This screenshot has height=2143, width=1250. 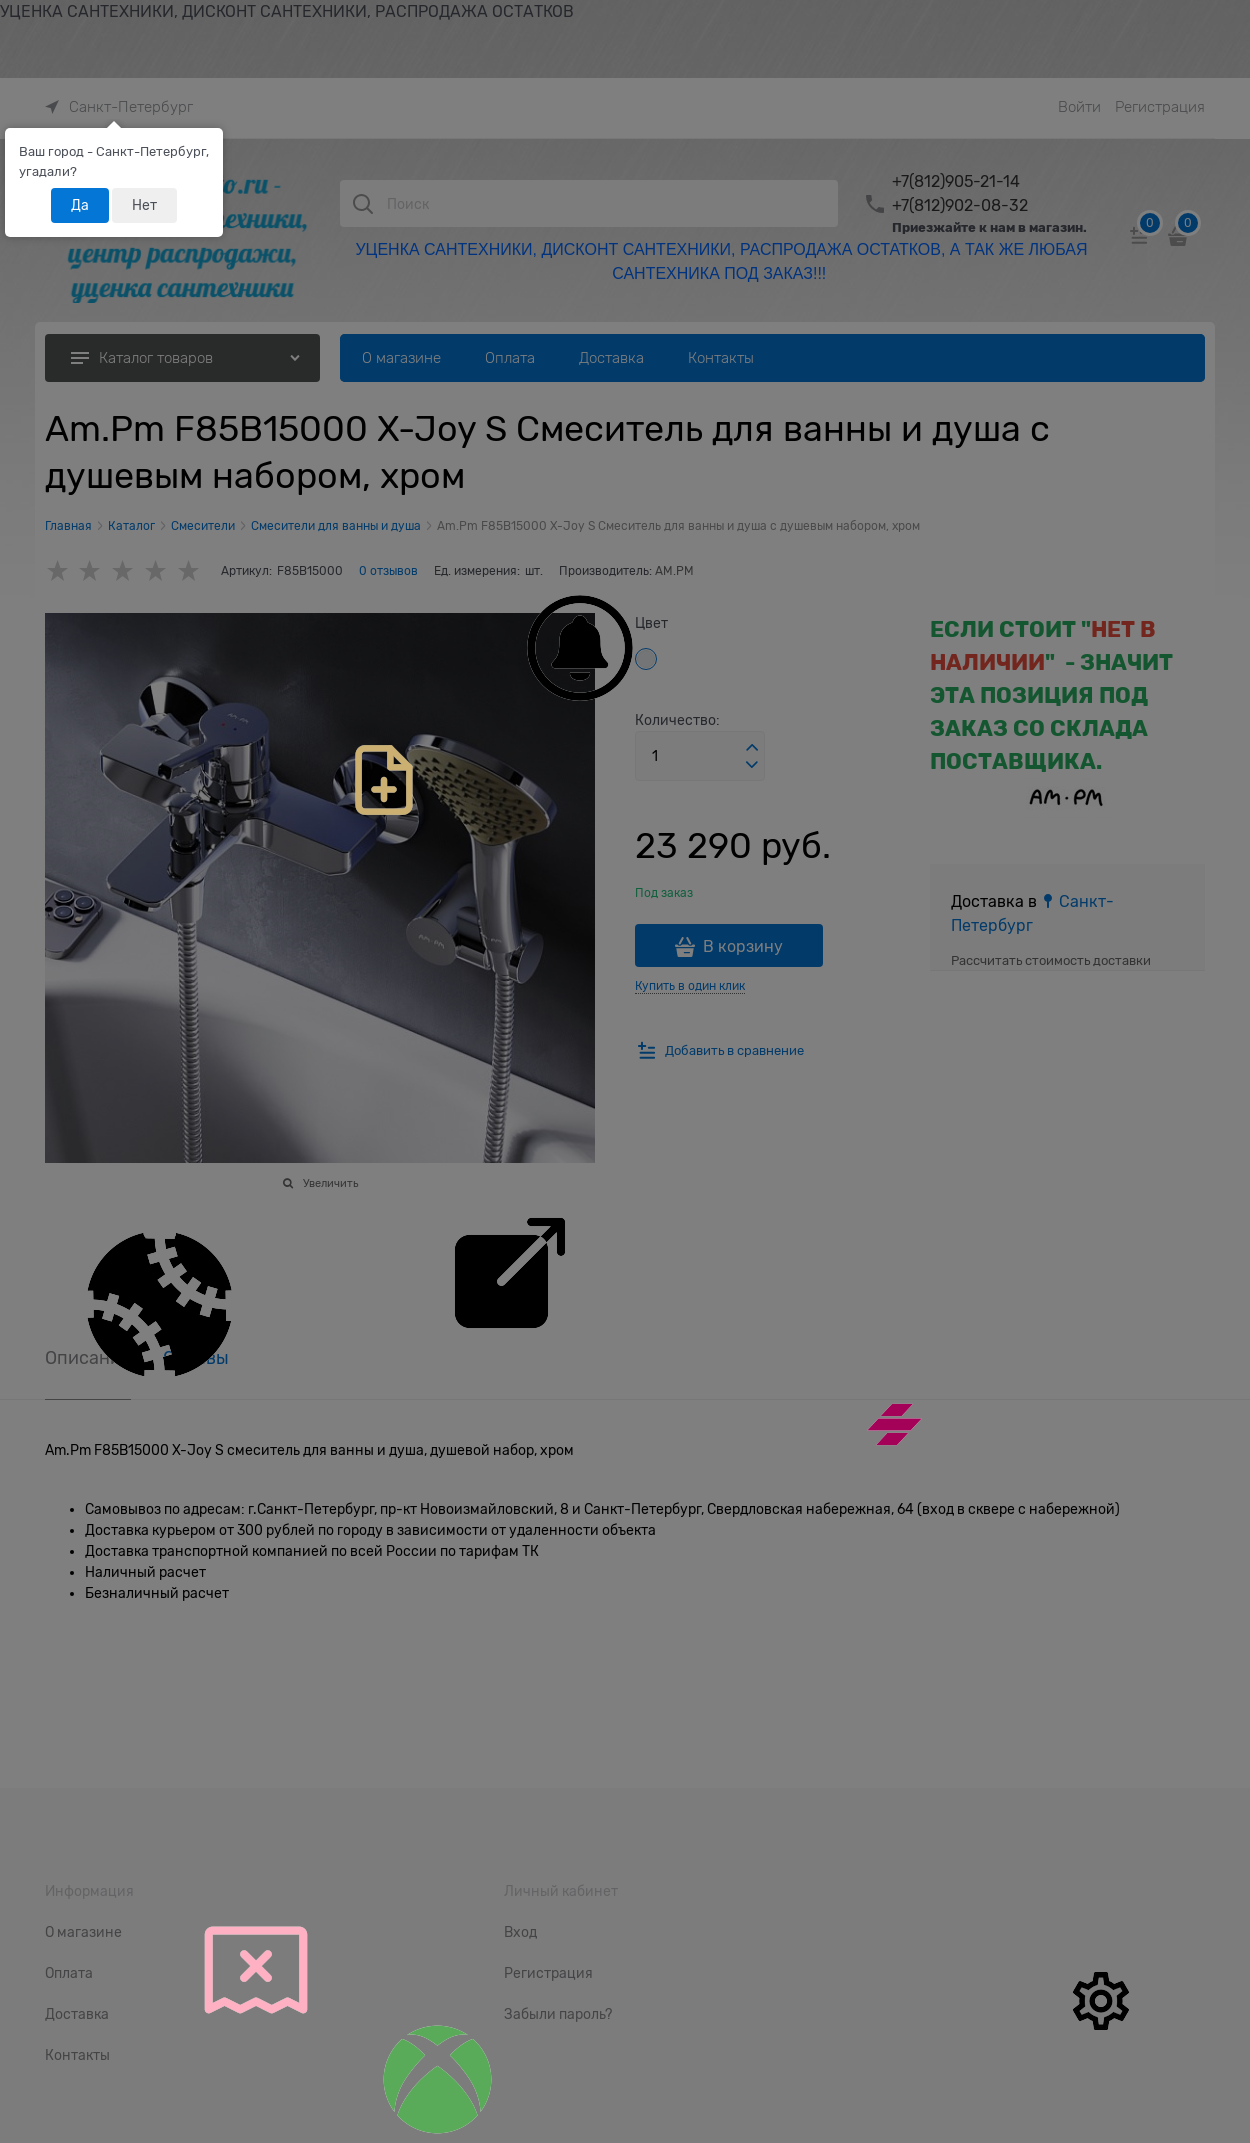 I want to click on access app or system settings, so click(x=1101, y=2001).